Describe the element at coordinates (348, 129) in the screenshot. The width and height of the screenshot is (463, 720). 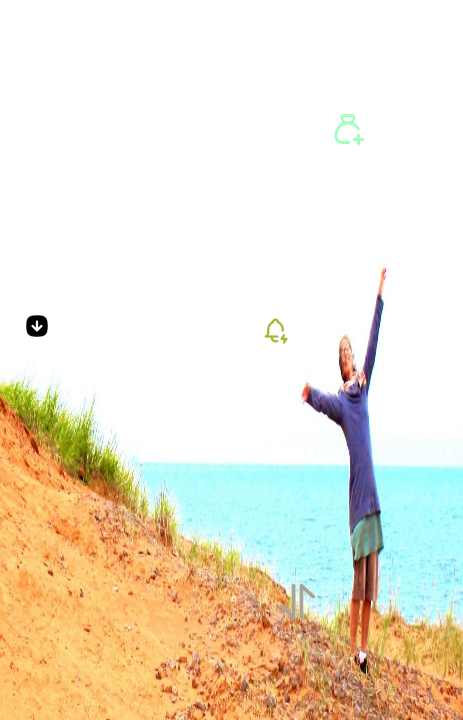
I see `add funds to your balance` at that location.